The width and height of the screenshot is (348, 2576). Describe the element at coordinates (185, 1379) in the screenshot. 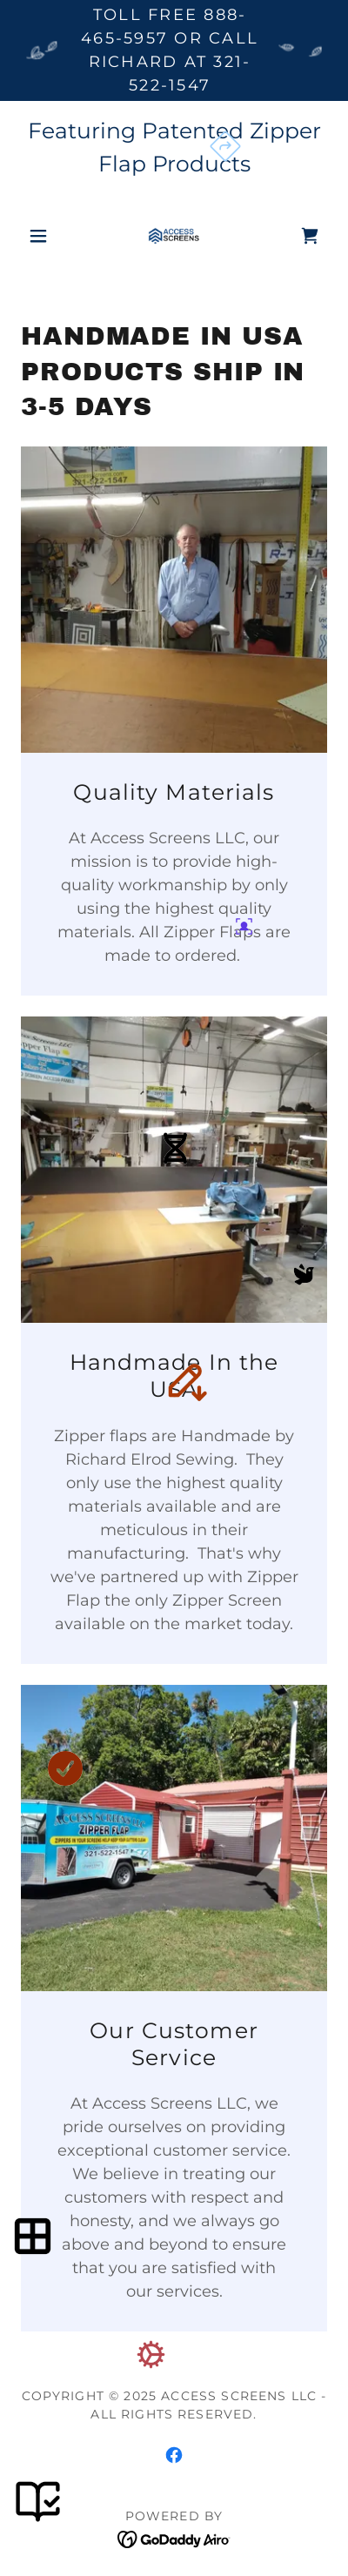

I see `save or submit written content` at that location.